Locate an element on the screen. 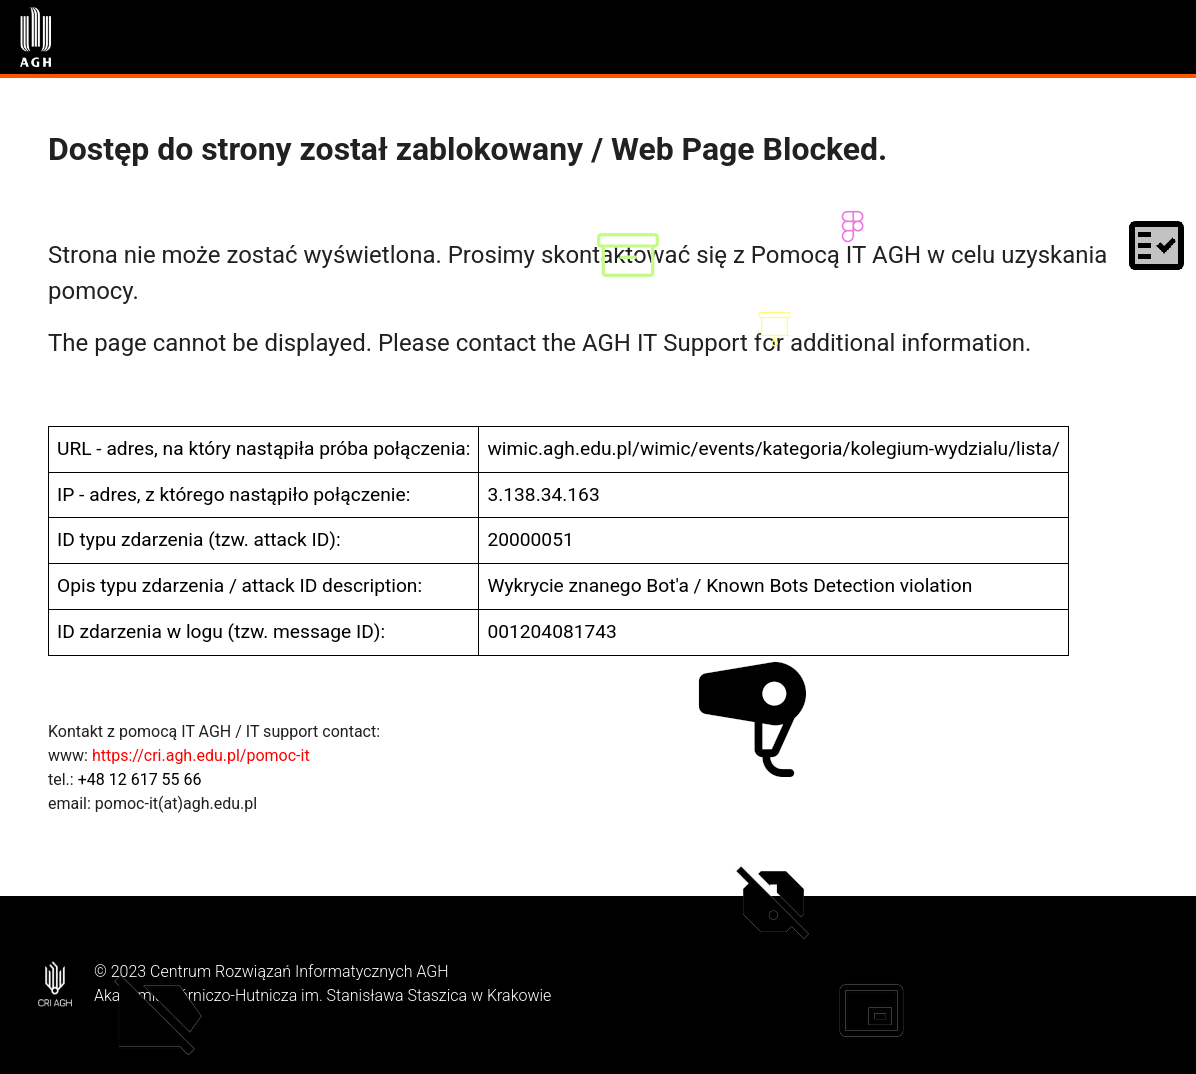 Image resolution: width=1196 pixels, height=1074 pixels. remove a label or tag is located at coordinates (158, 1016).